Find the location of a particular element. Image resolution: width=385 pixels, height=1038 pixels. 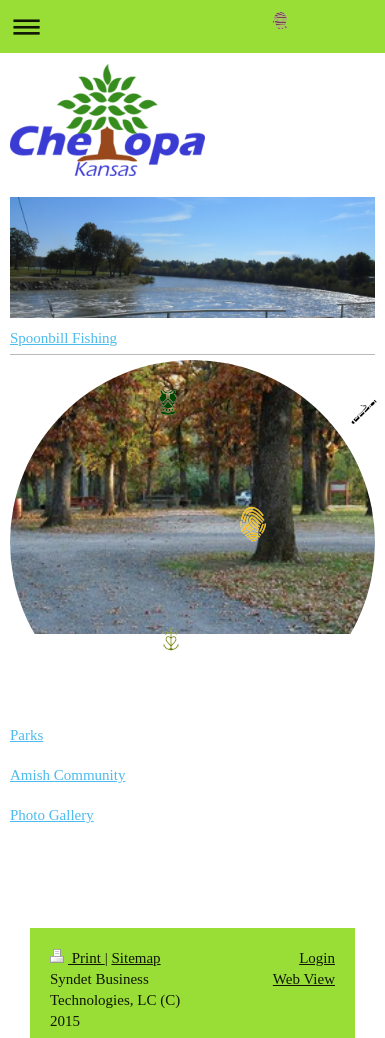

camargue cross symbol representing faith, hope, and love is located at coordinates (171, 639).